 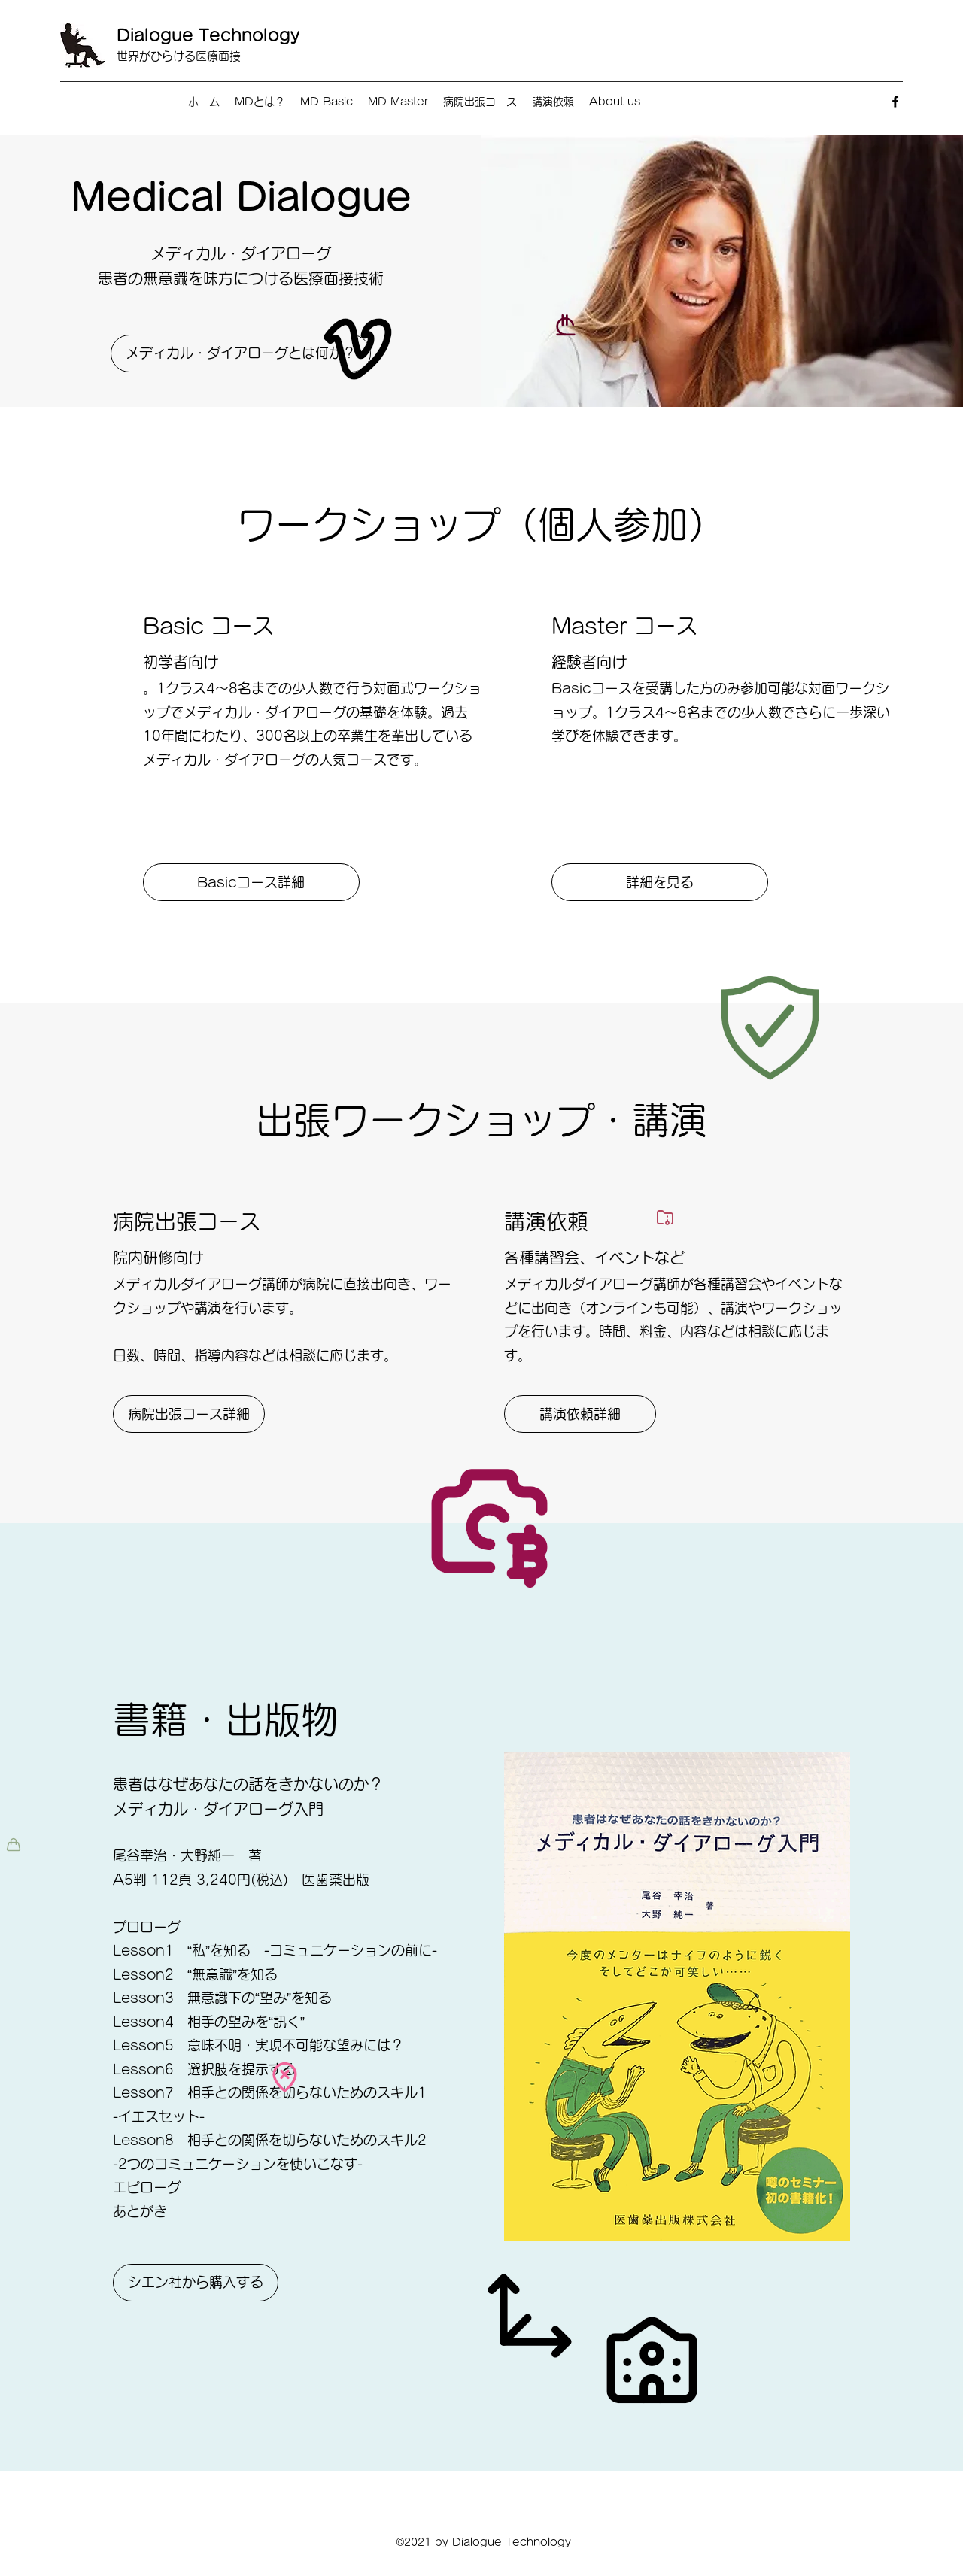 I want to click on capture or scan bitcoin QR codes, so click(x=489, y=1521).